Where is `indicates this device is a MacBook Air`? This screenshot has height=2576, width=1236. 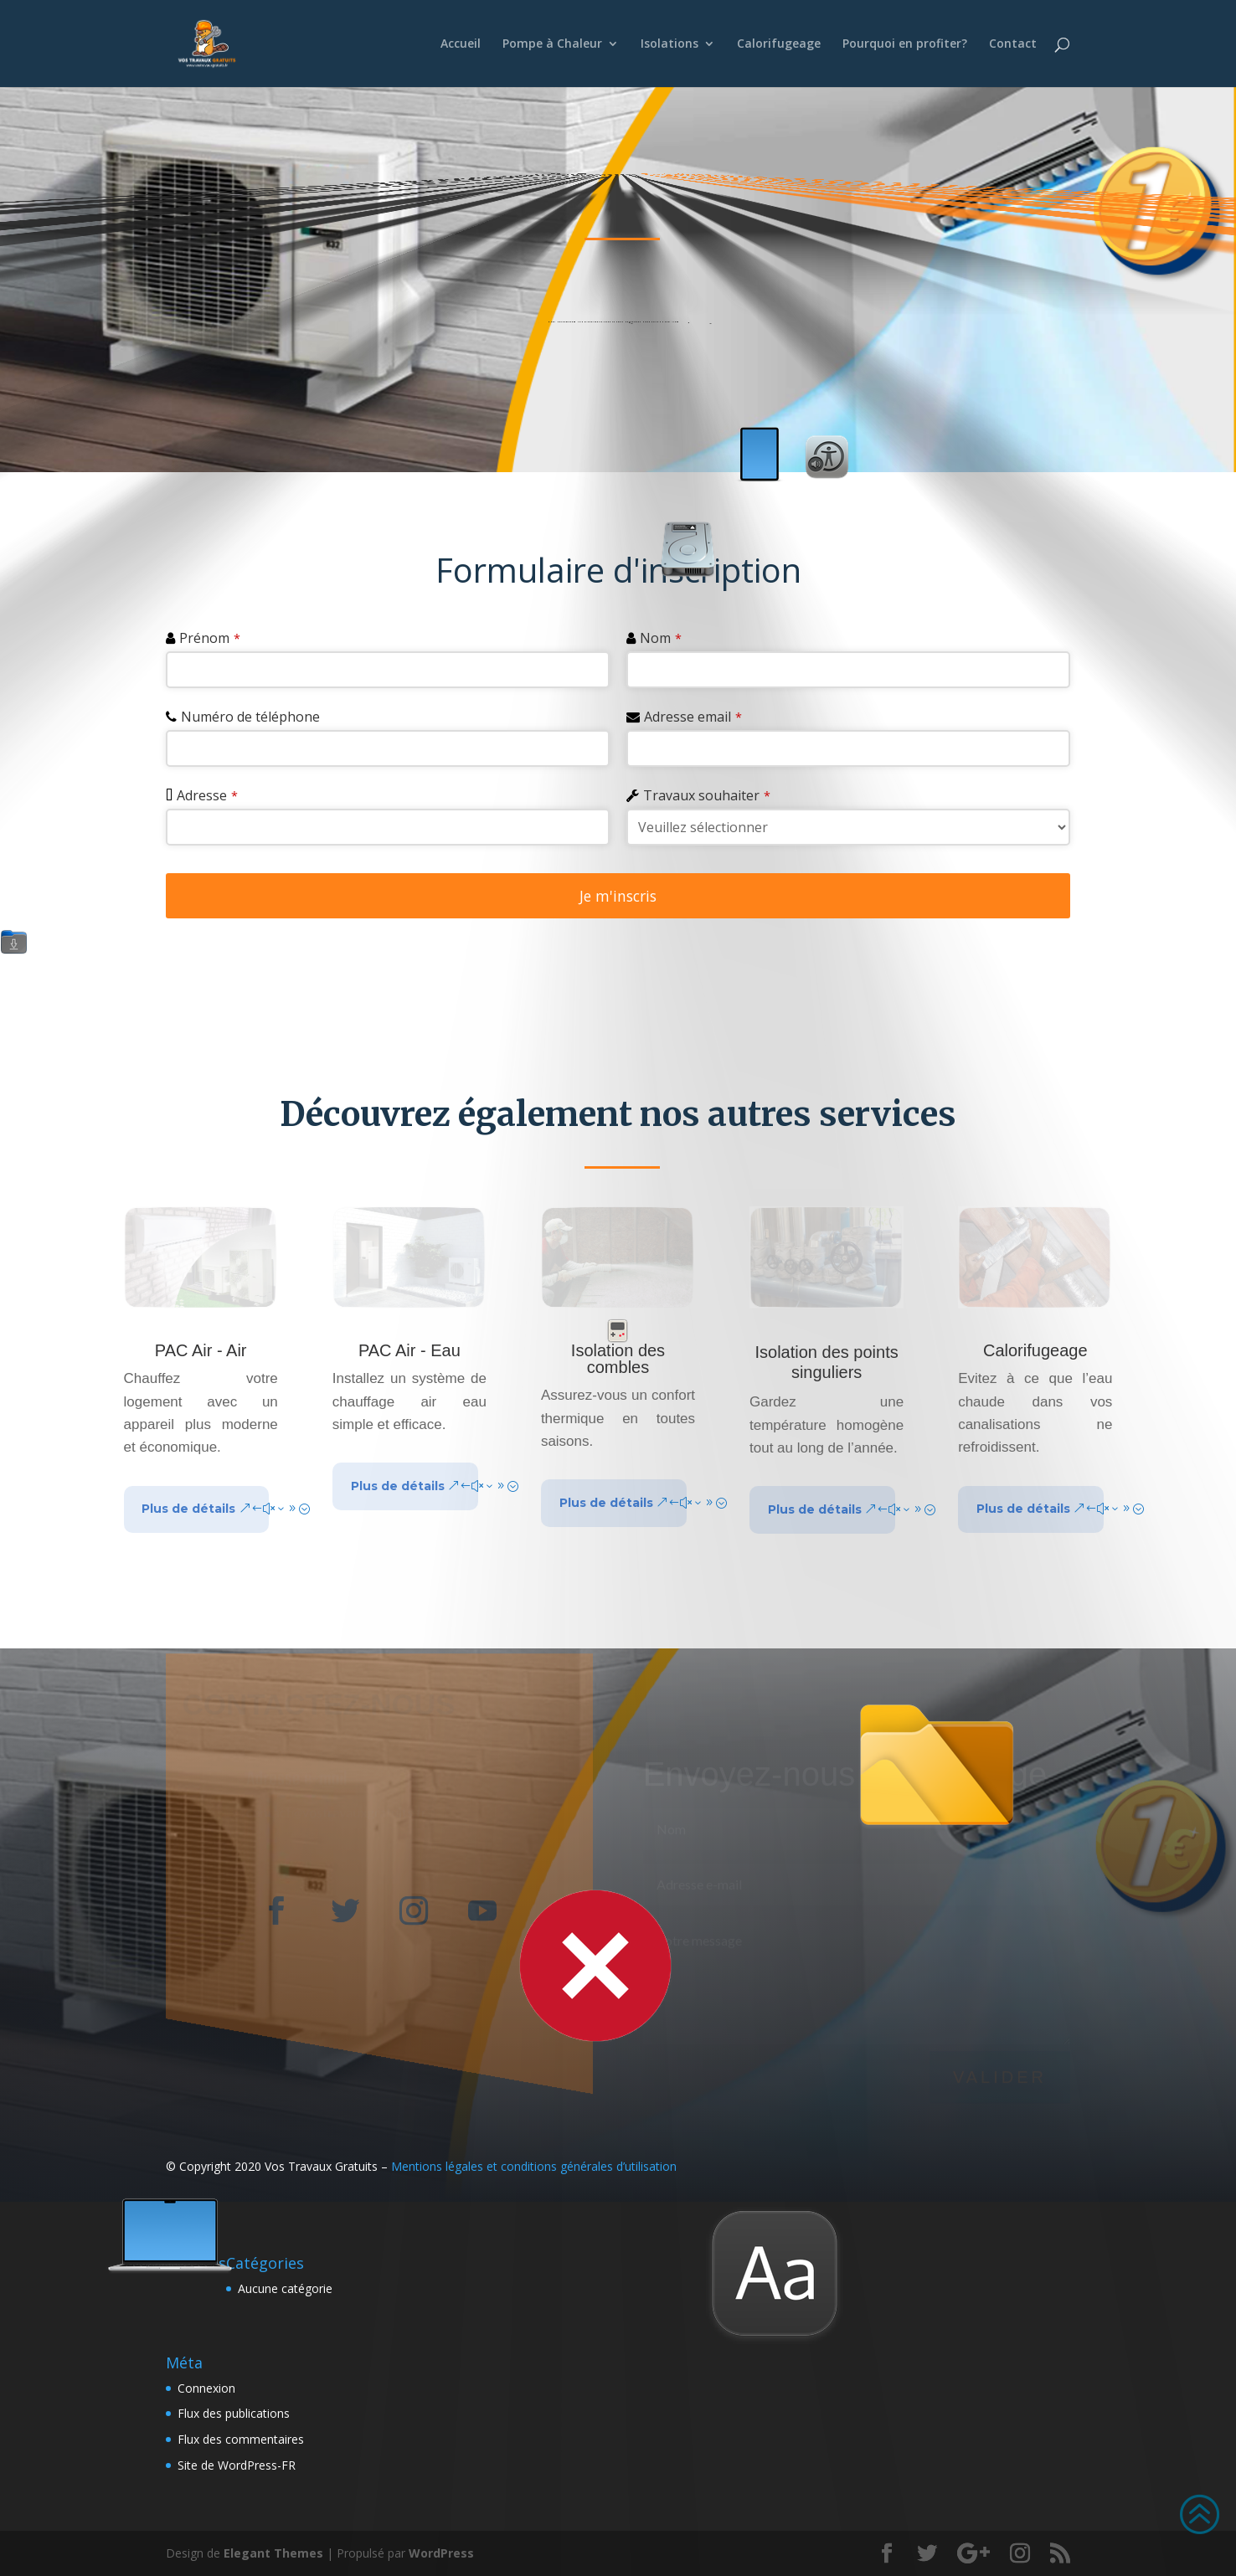 indicates this device is a MacBook Air is located at coordinates (170, 2224).